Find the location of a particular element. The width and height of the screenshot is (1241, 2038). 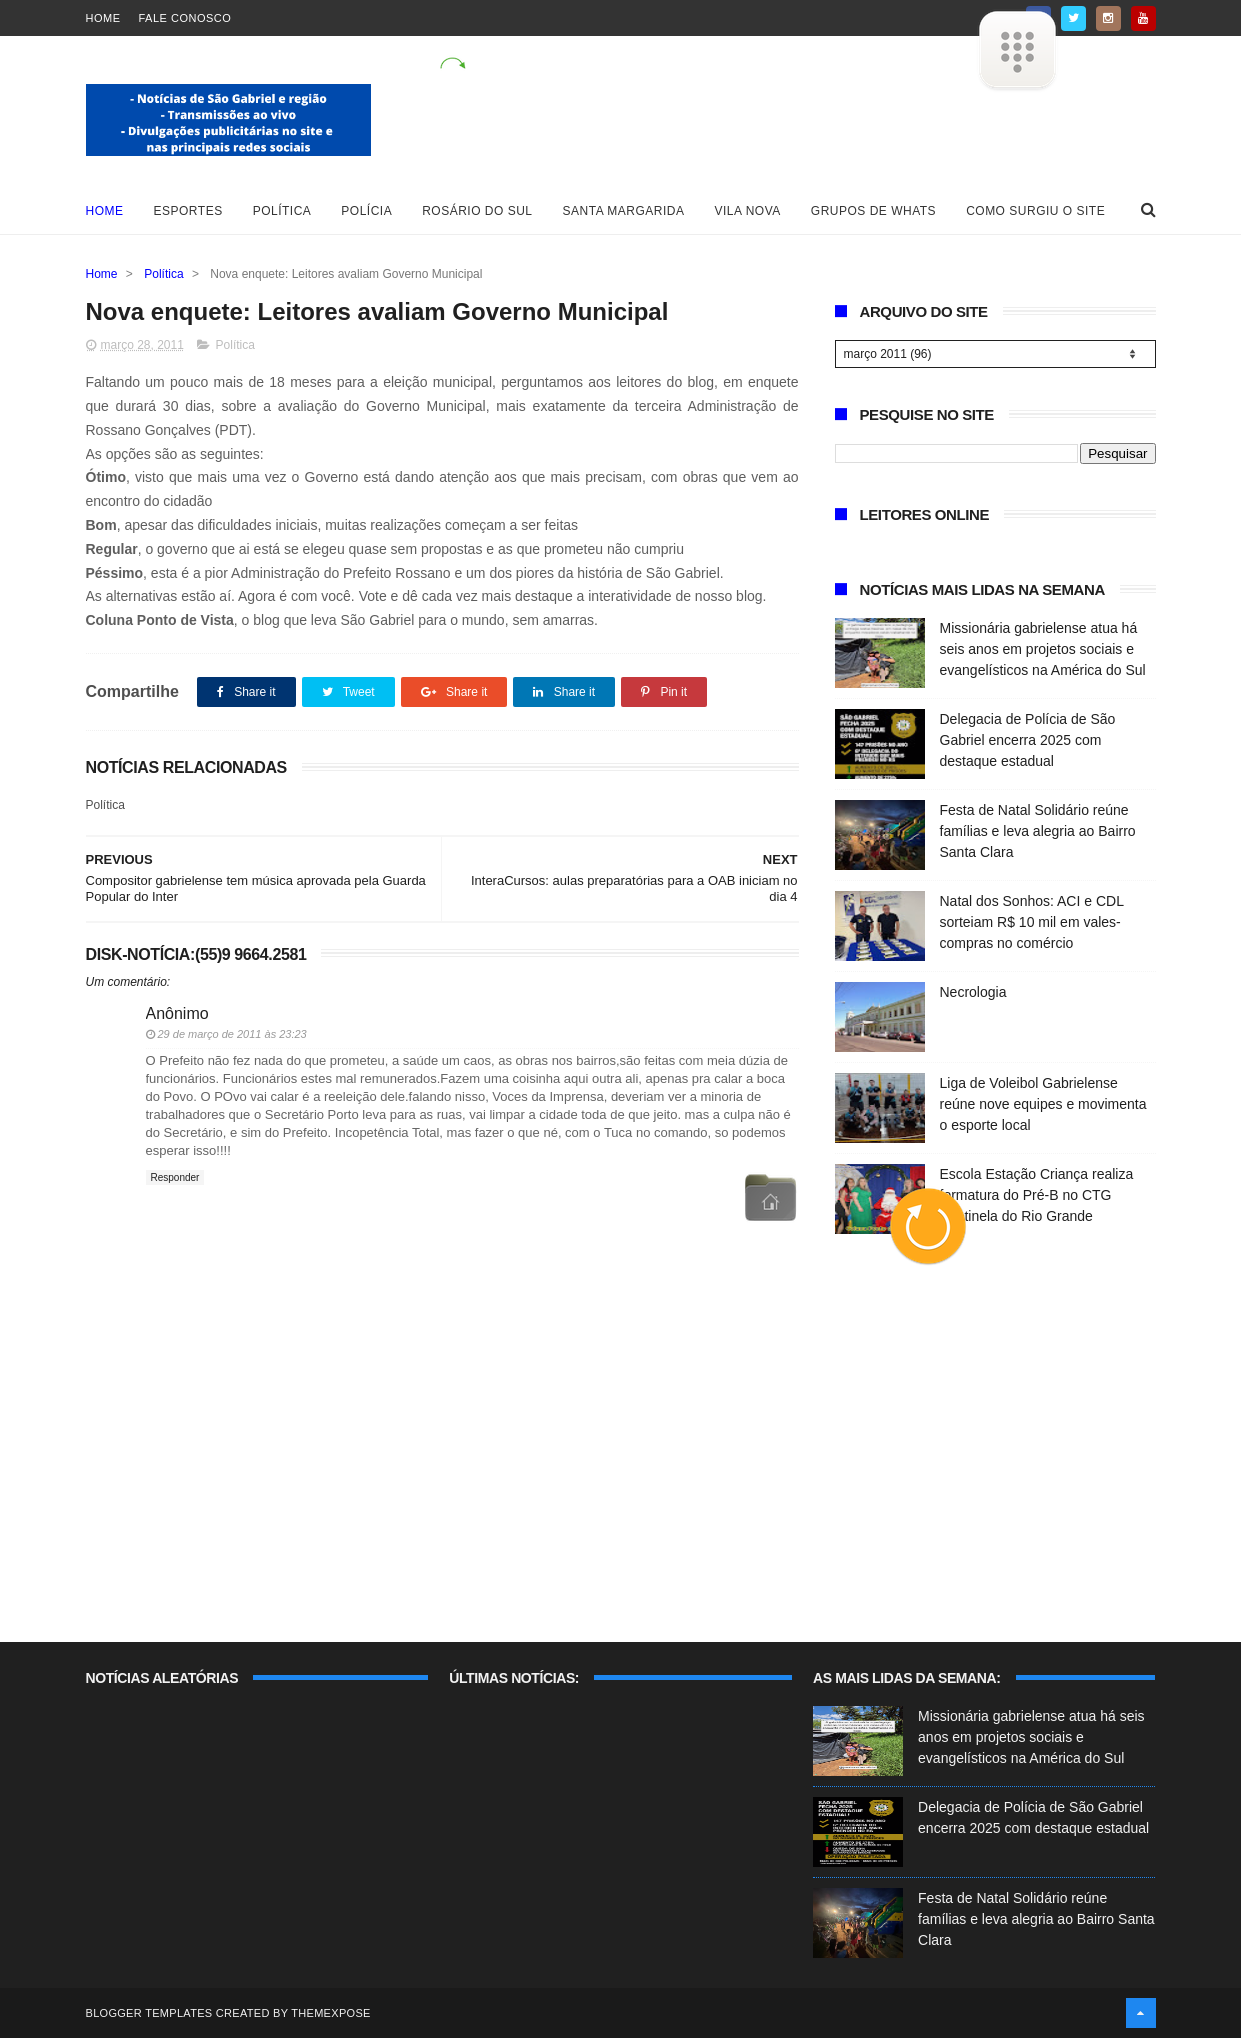

redo the last undone action is located at coordinates (453, 63).